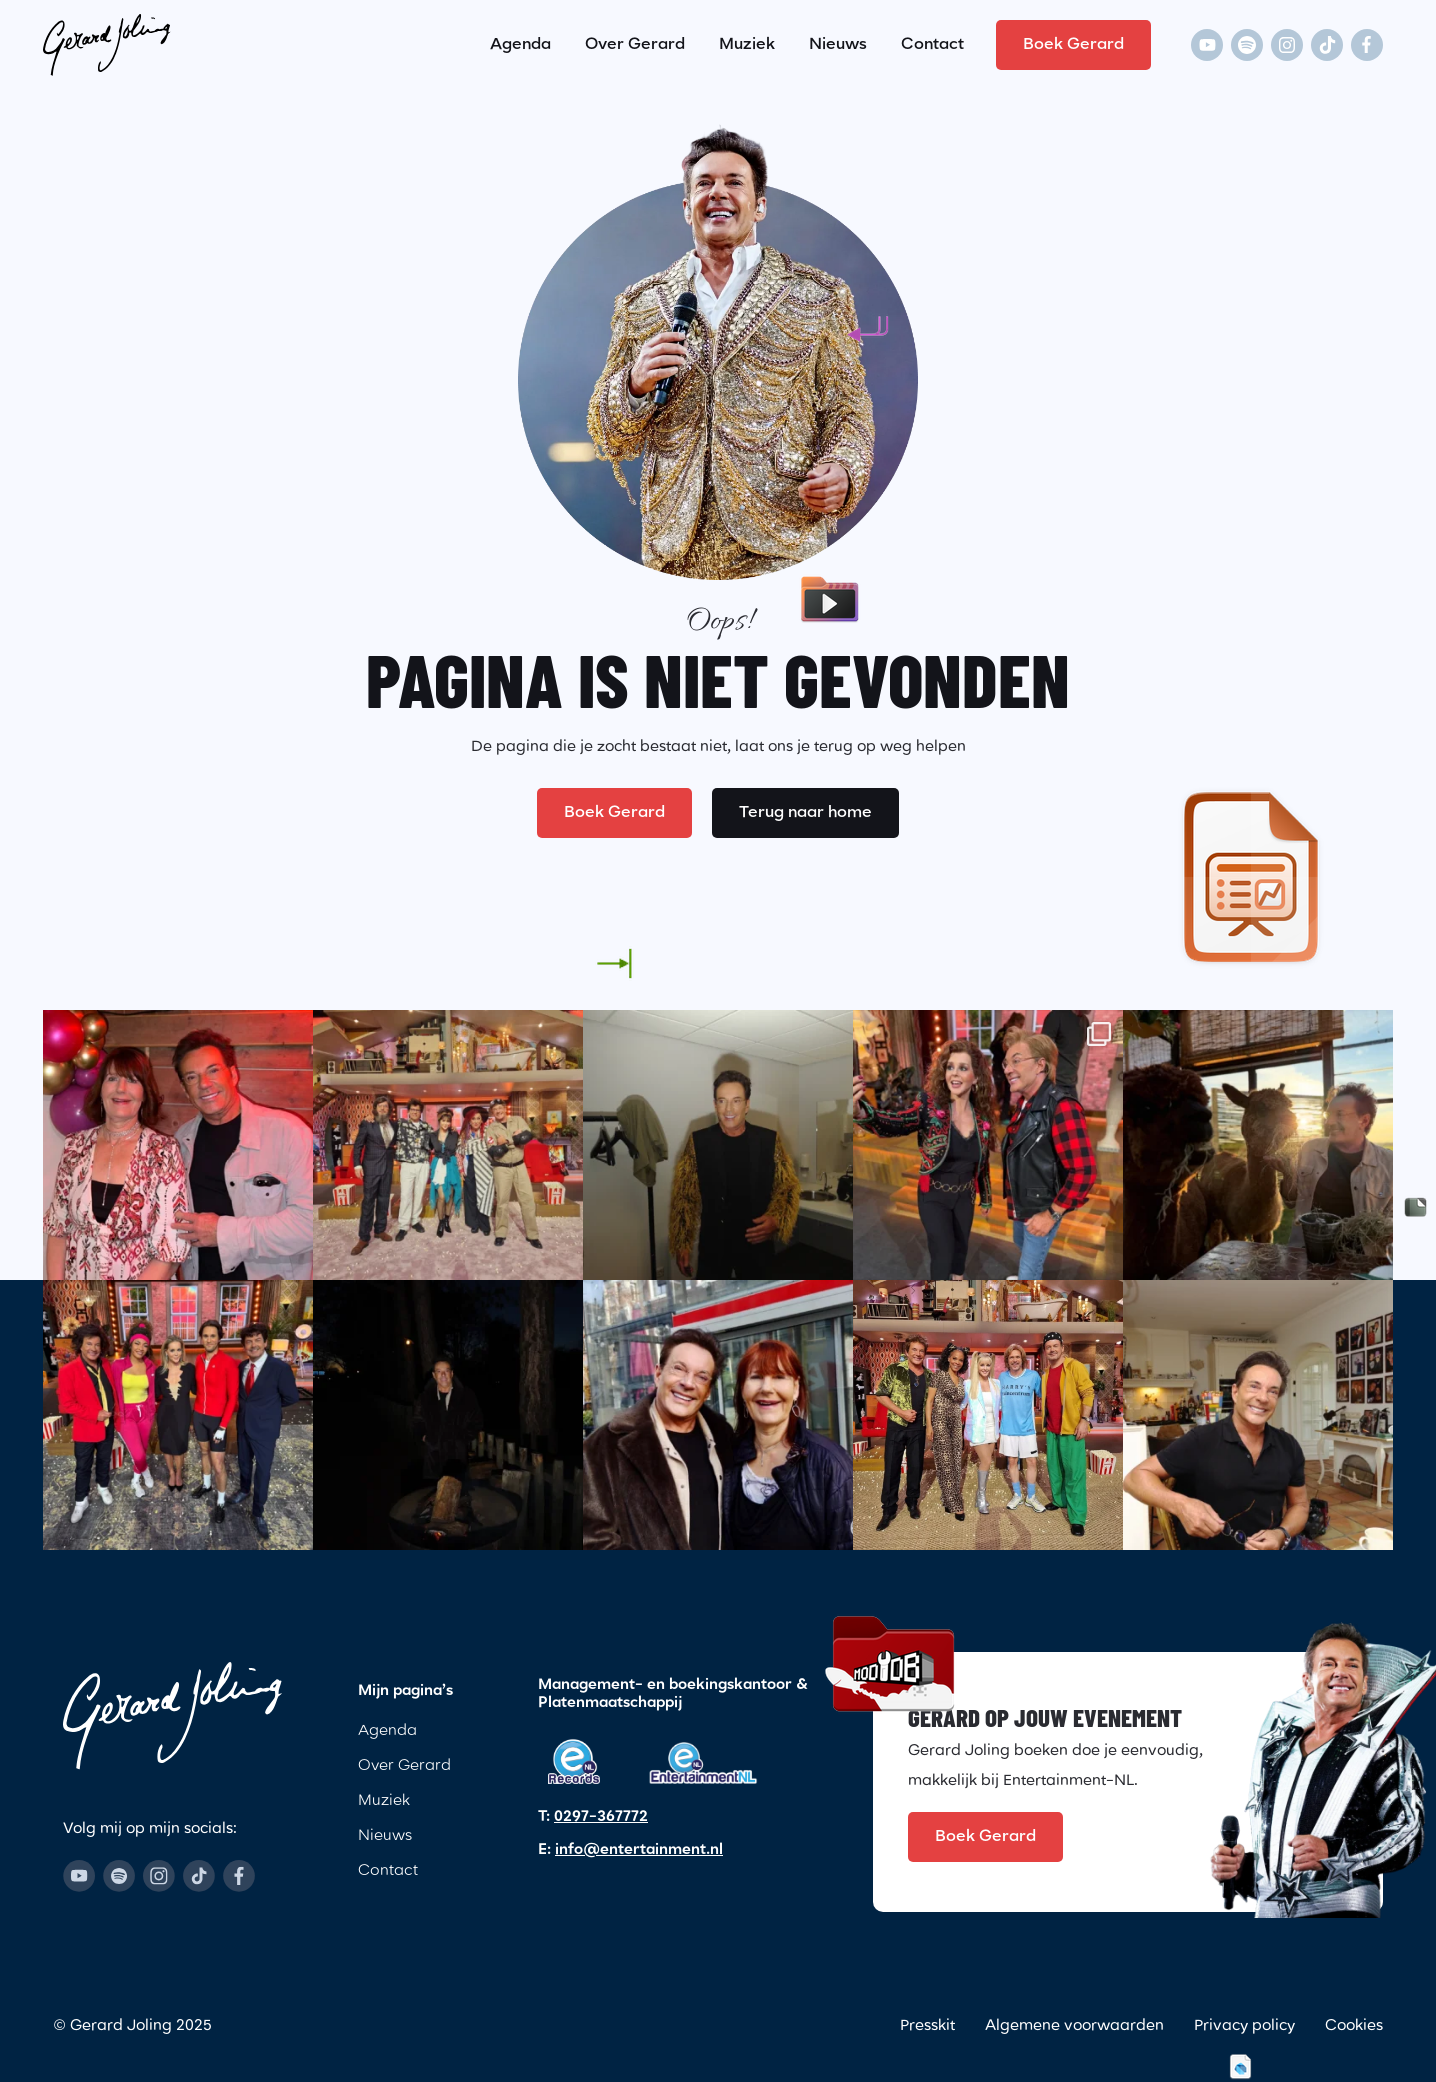  Describe the element at coordinates (1415, 1206) in the screenshot. I see `change desktop wallpaper settings` at that location.